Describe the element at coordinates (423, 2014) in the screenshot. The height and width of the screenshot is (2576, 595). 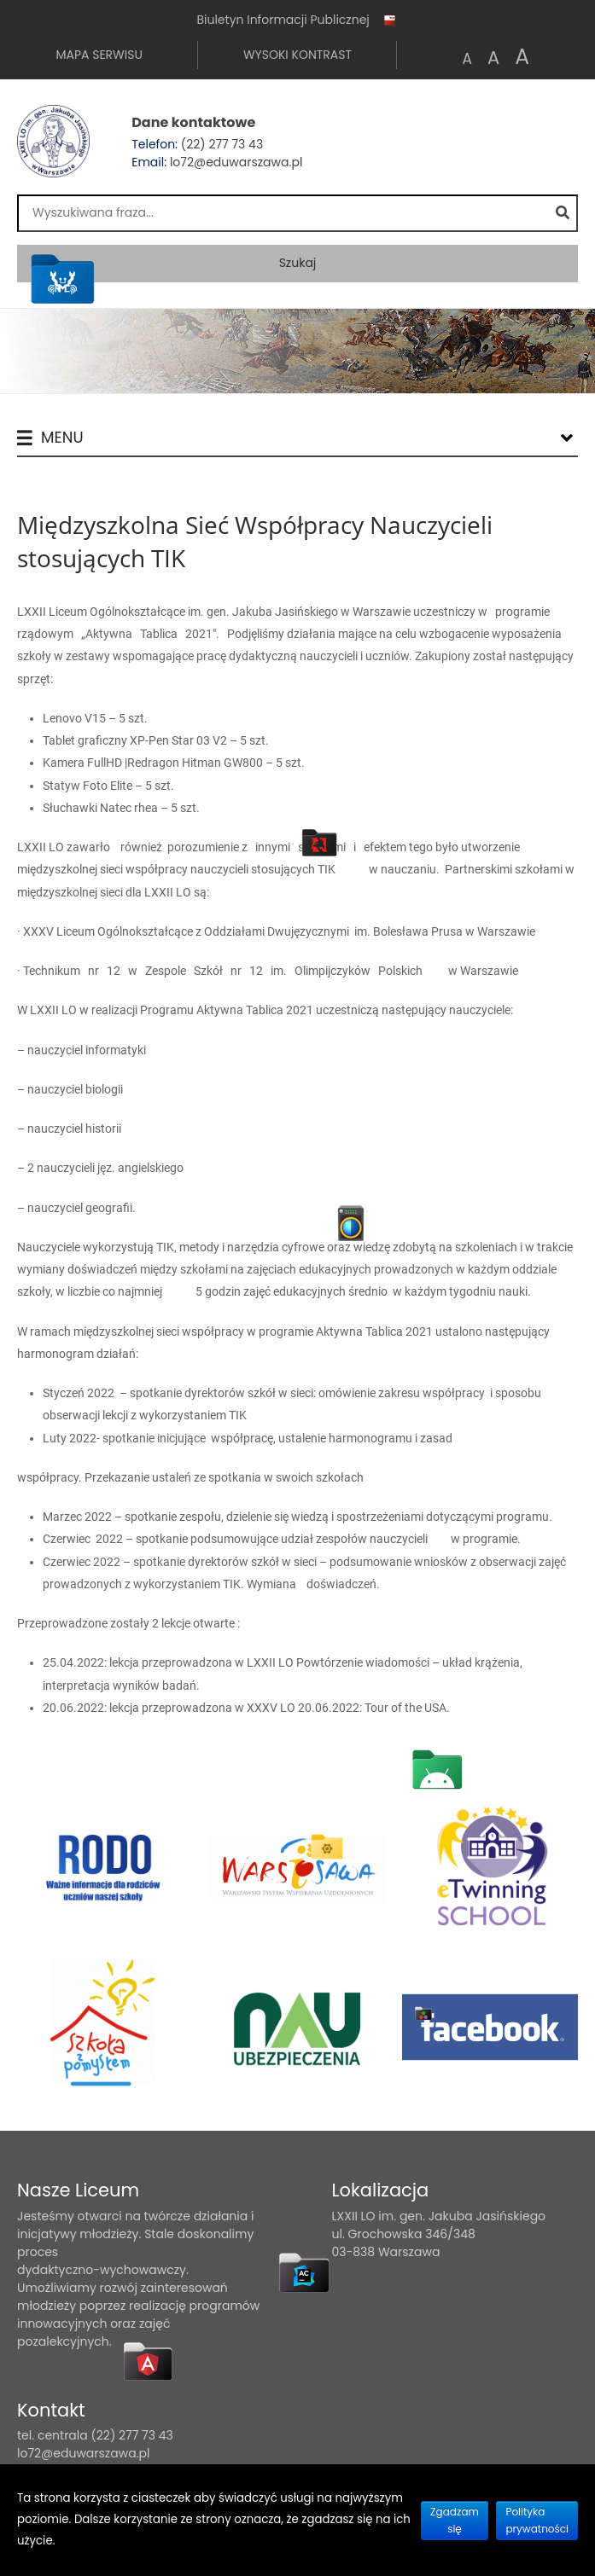
I see `open julia programming language project folder` at that location.